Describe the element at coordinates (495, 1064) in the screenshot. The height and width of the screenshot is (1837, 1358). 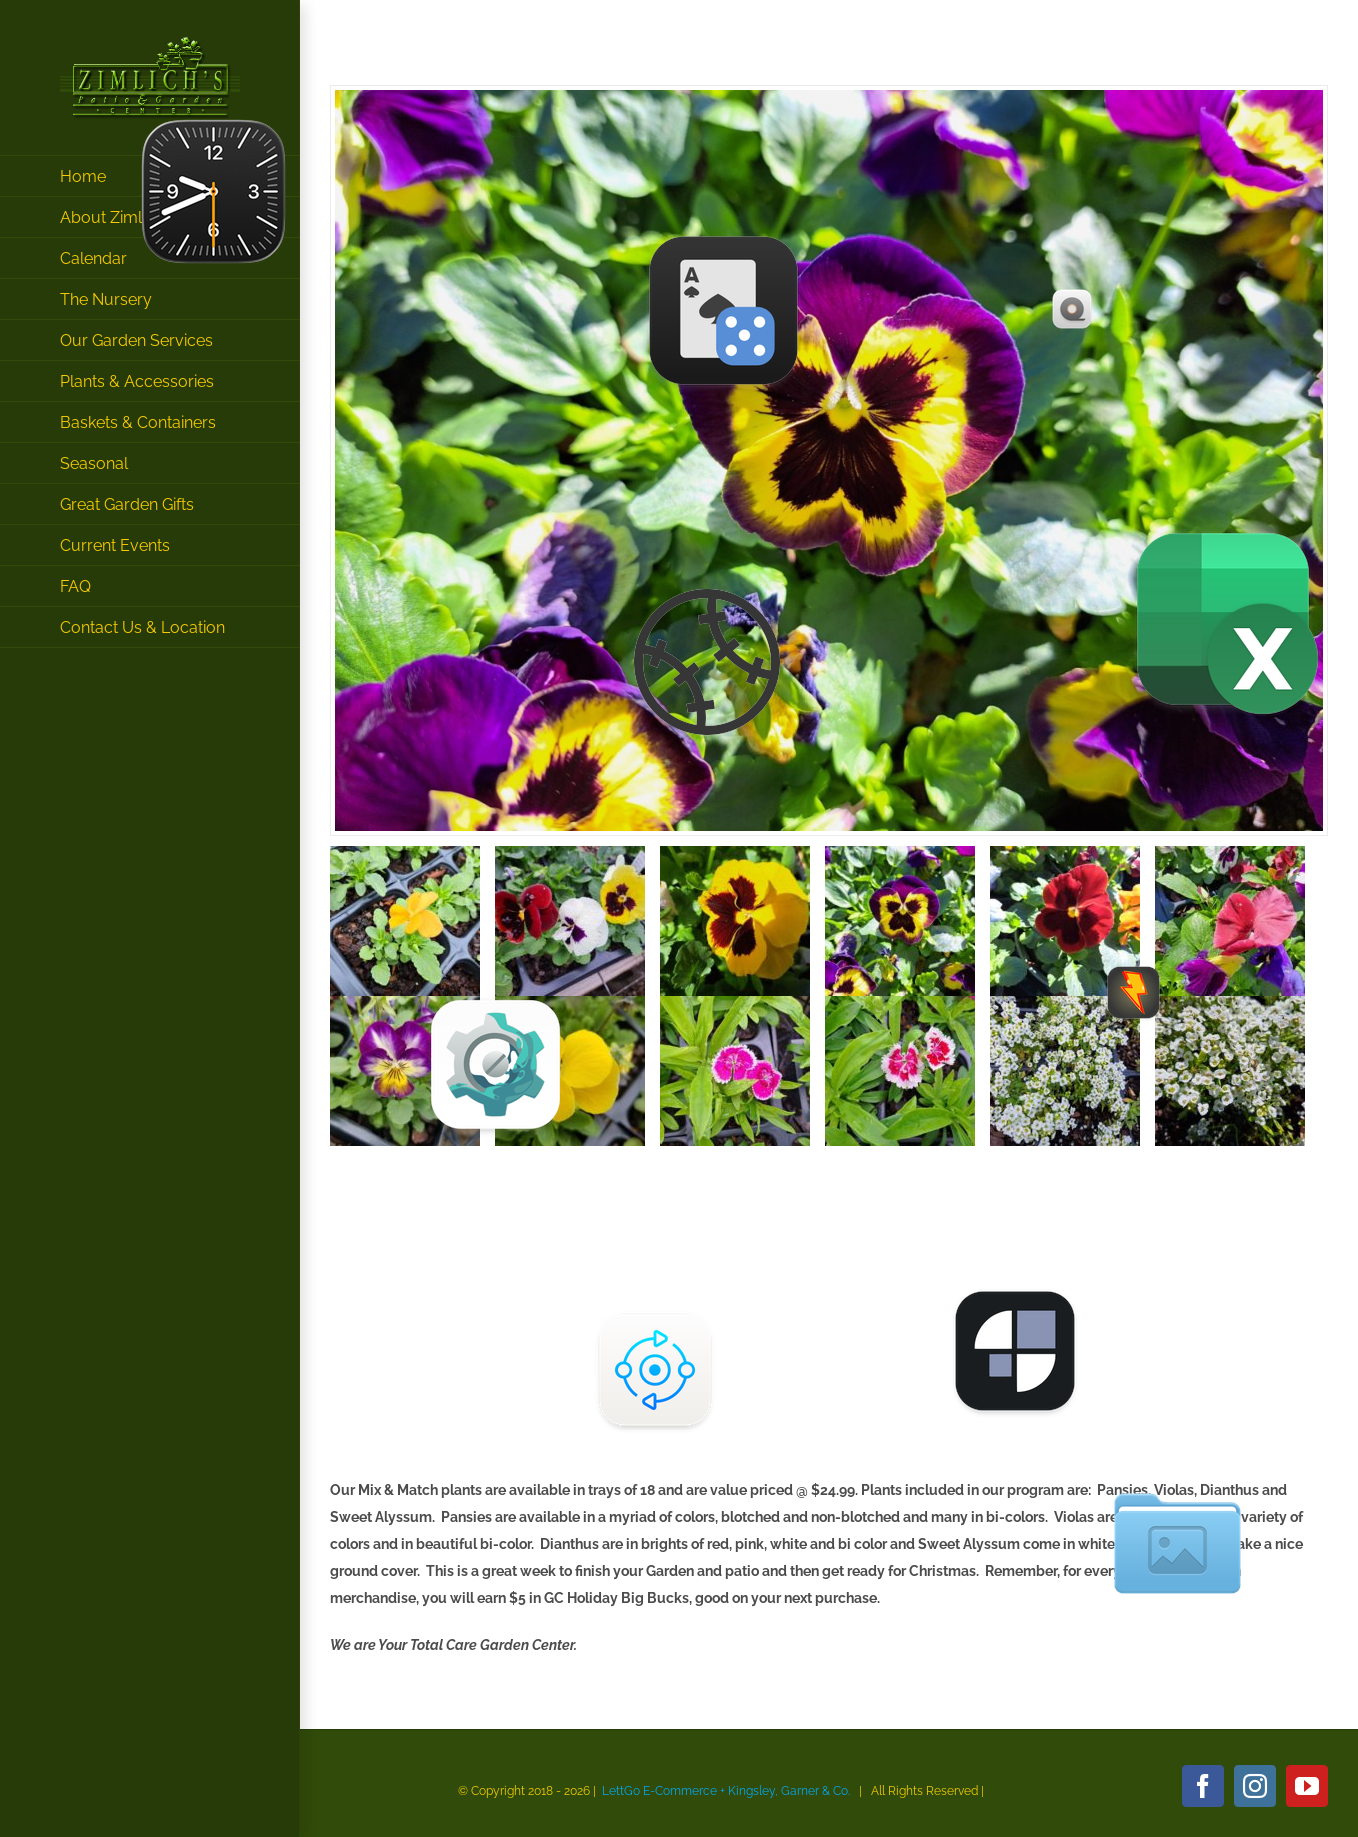
I see `open jacobdev application` at that location.